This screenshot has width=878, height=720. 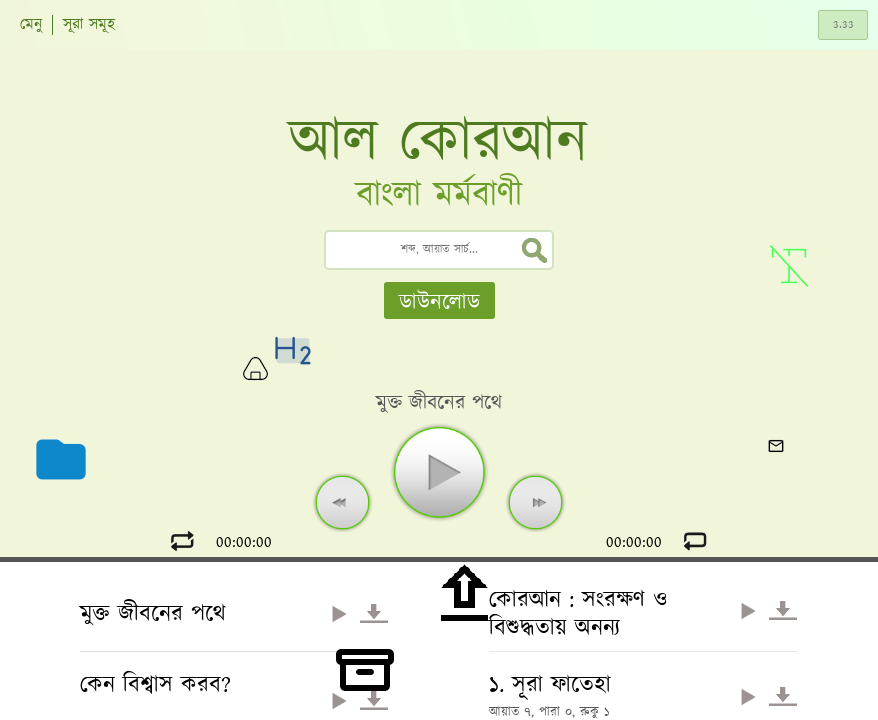 I want to click on browse japanese food options, so click(x=255, y=368).